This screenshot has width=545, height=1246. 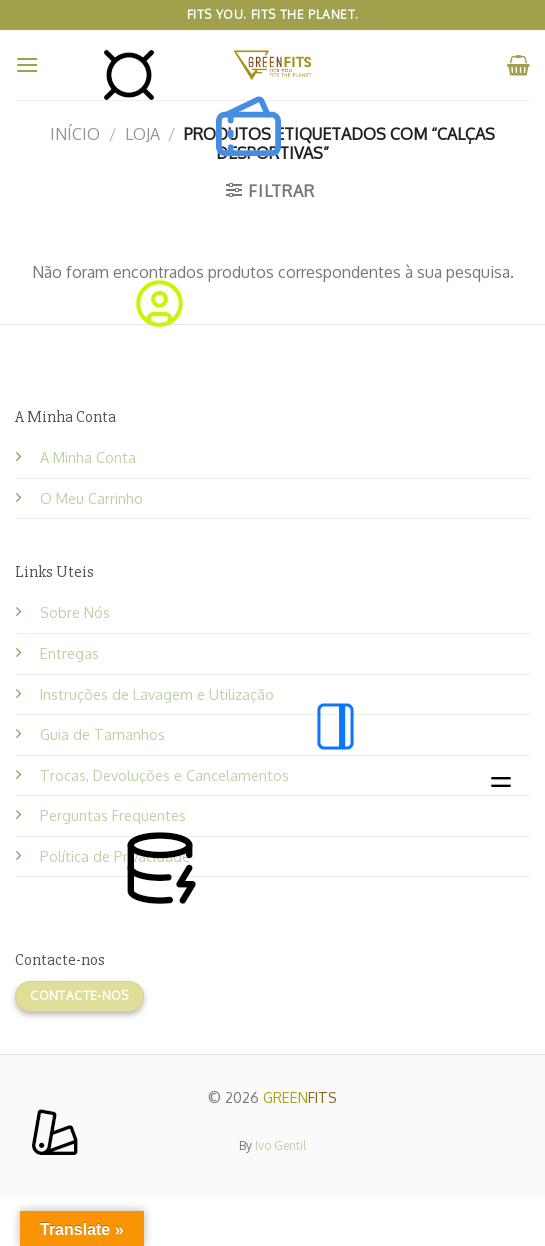 I want to click on database with active or real-time processing, so click(x=160, y=868).